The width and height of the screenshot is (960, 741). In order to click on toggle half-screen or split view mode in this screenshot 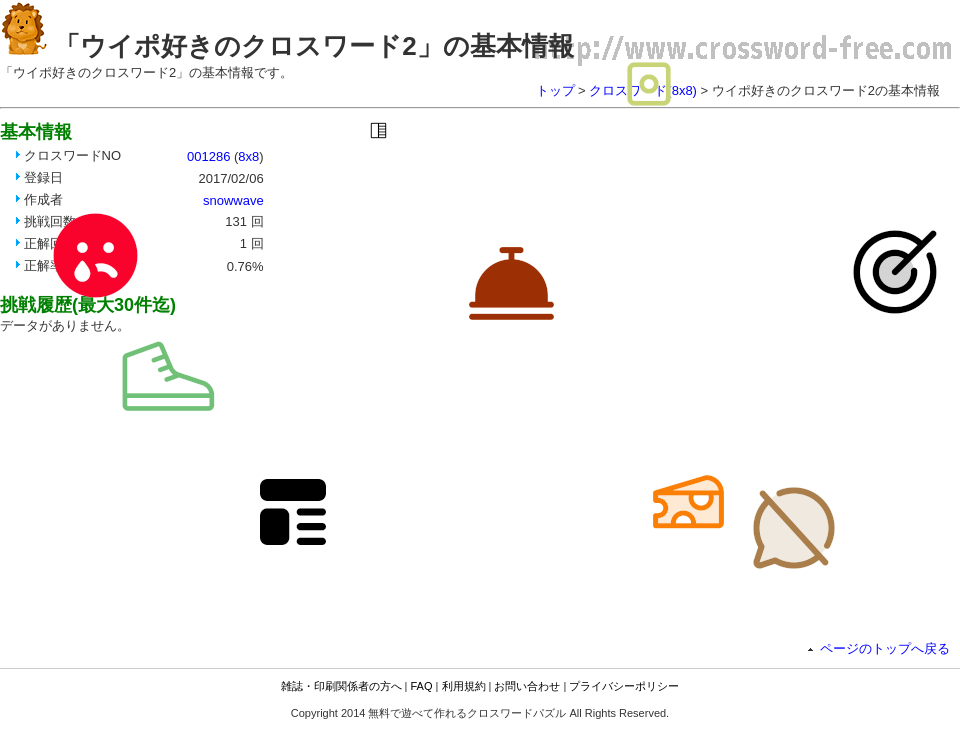, I will do `click(378, 130)`.